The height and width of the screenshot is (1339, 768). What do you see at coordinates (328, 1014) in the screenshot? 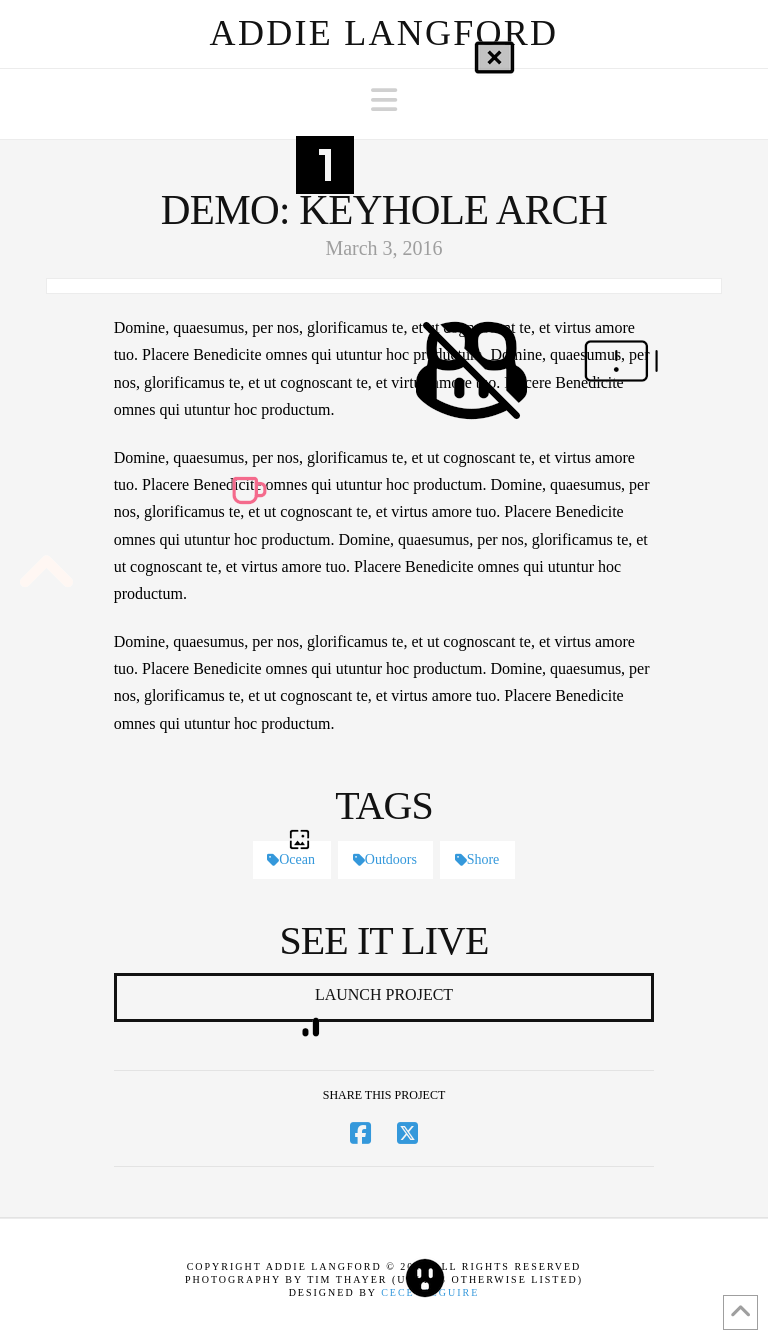
I see `indicates weak cellular signal strength` at bounding box center [328, 1014].